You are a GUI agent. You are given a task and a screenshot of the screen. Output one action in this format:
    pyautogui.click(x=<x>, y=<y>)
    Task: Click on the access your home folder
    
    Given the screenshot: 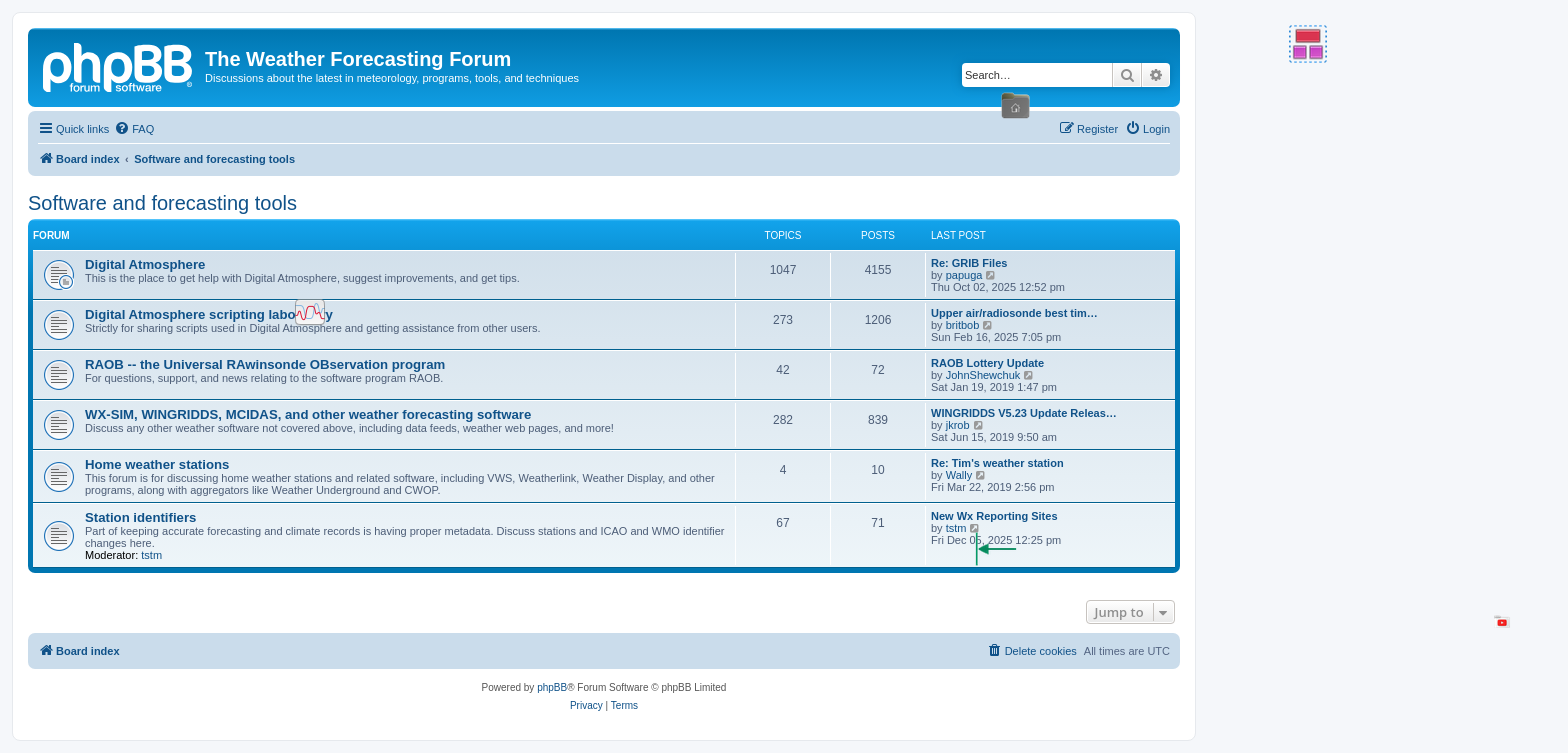 What is the action you would take?
    pyautogui.click(x=1015, y=105)
    